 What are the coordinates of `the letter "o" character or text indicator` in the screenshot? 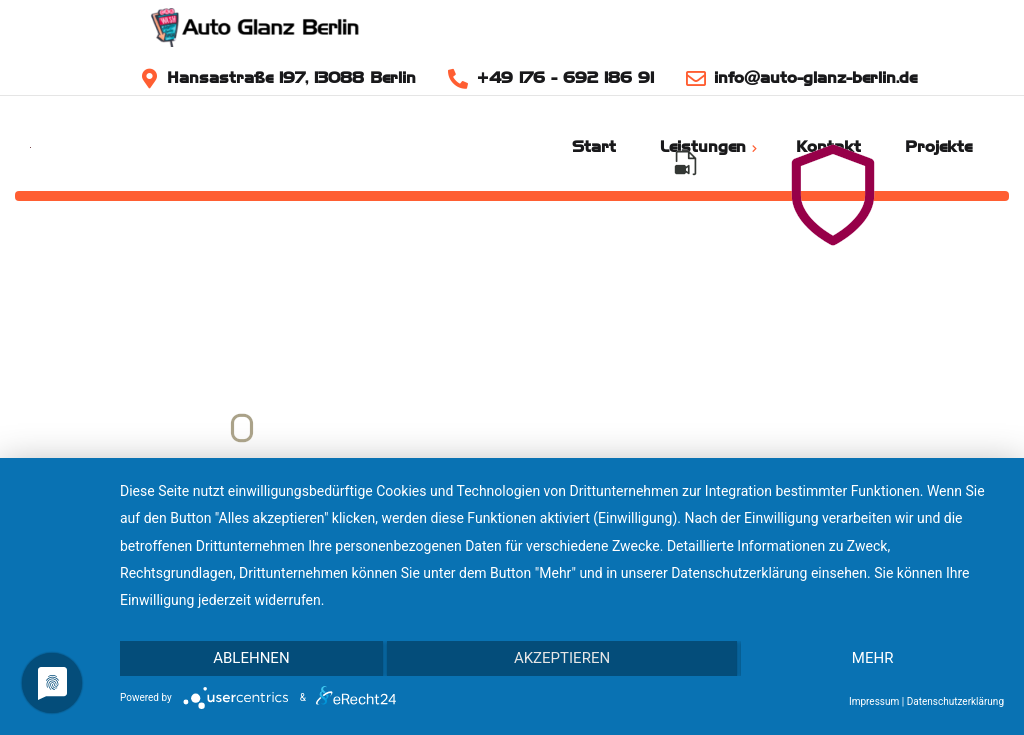 It's located at (242, 428).